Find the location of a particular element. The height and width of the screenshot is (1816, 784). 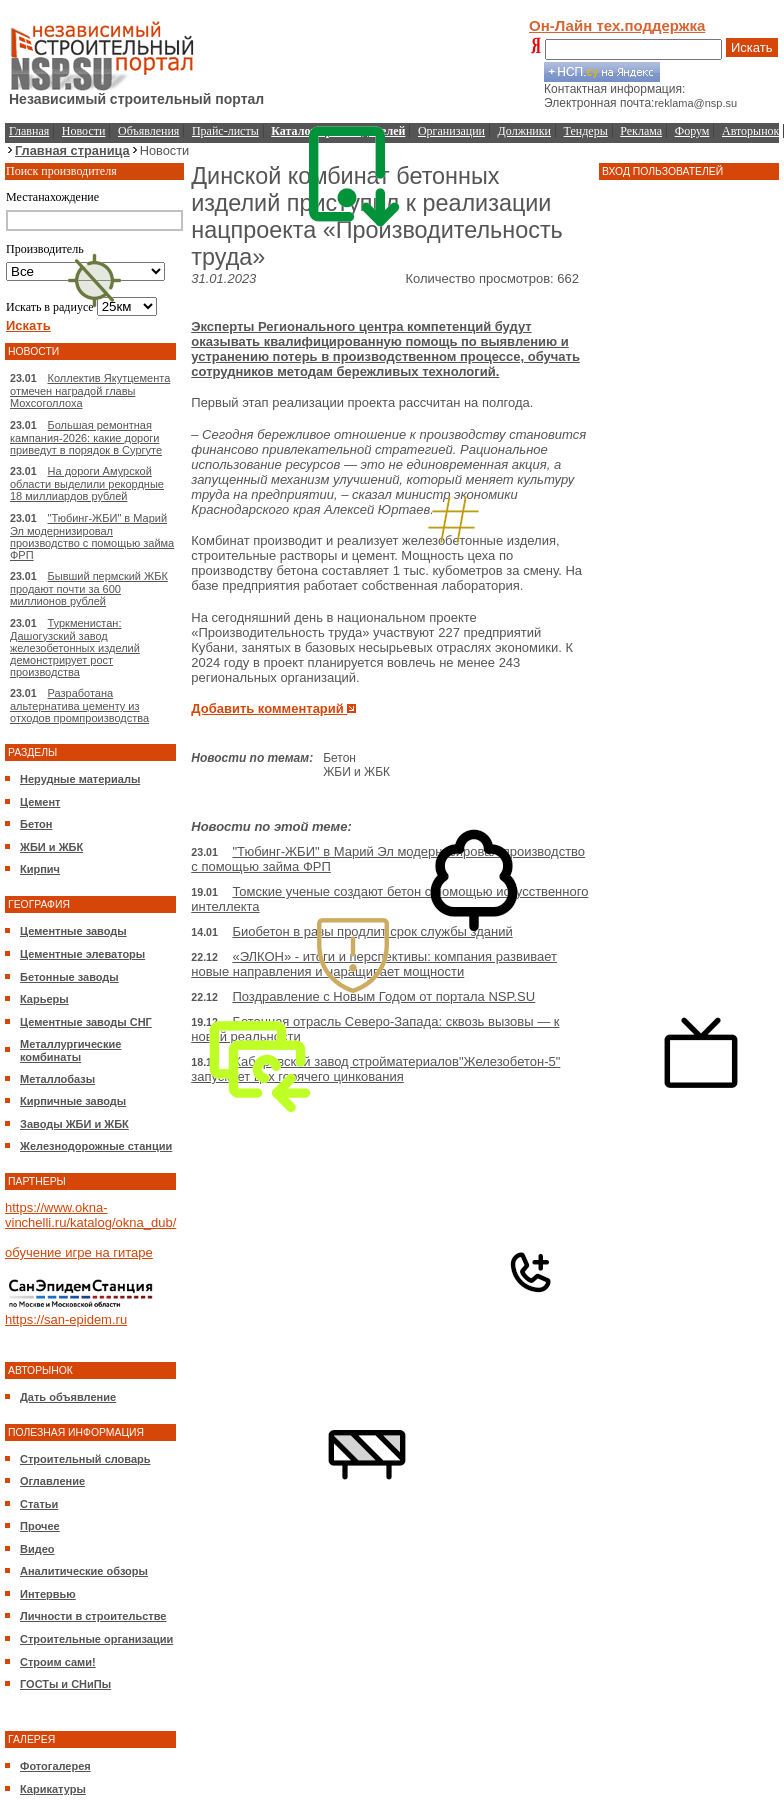

view parks or nature areas on a map is located at coordinates (474, 878).